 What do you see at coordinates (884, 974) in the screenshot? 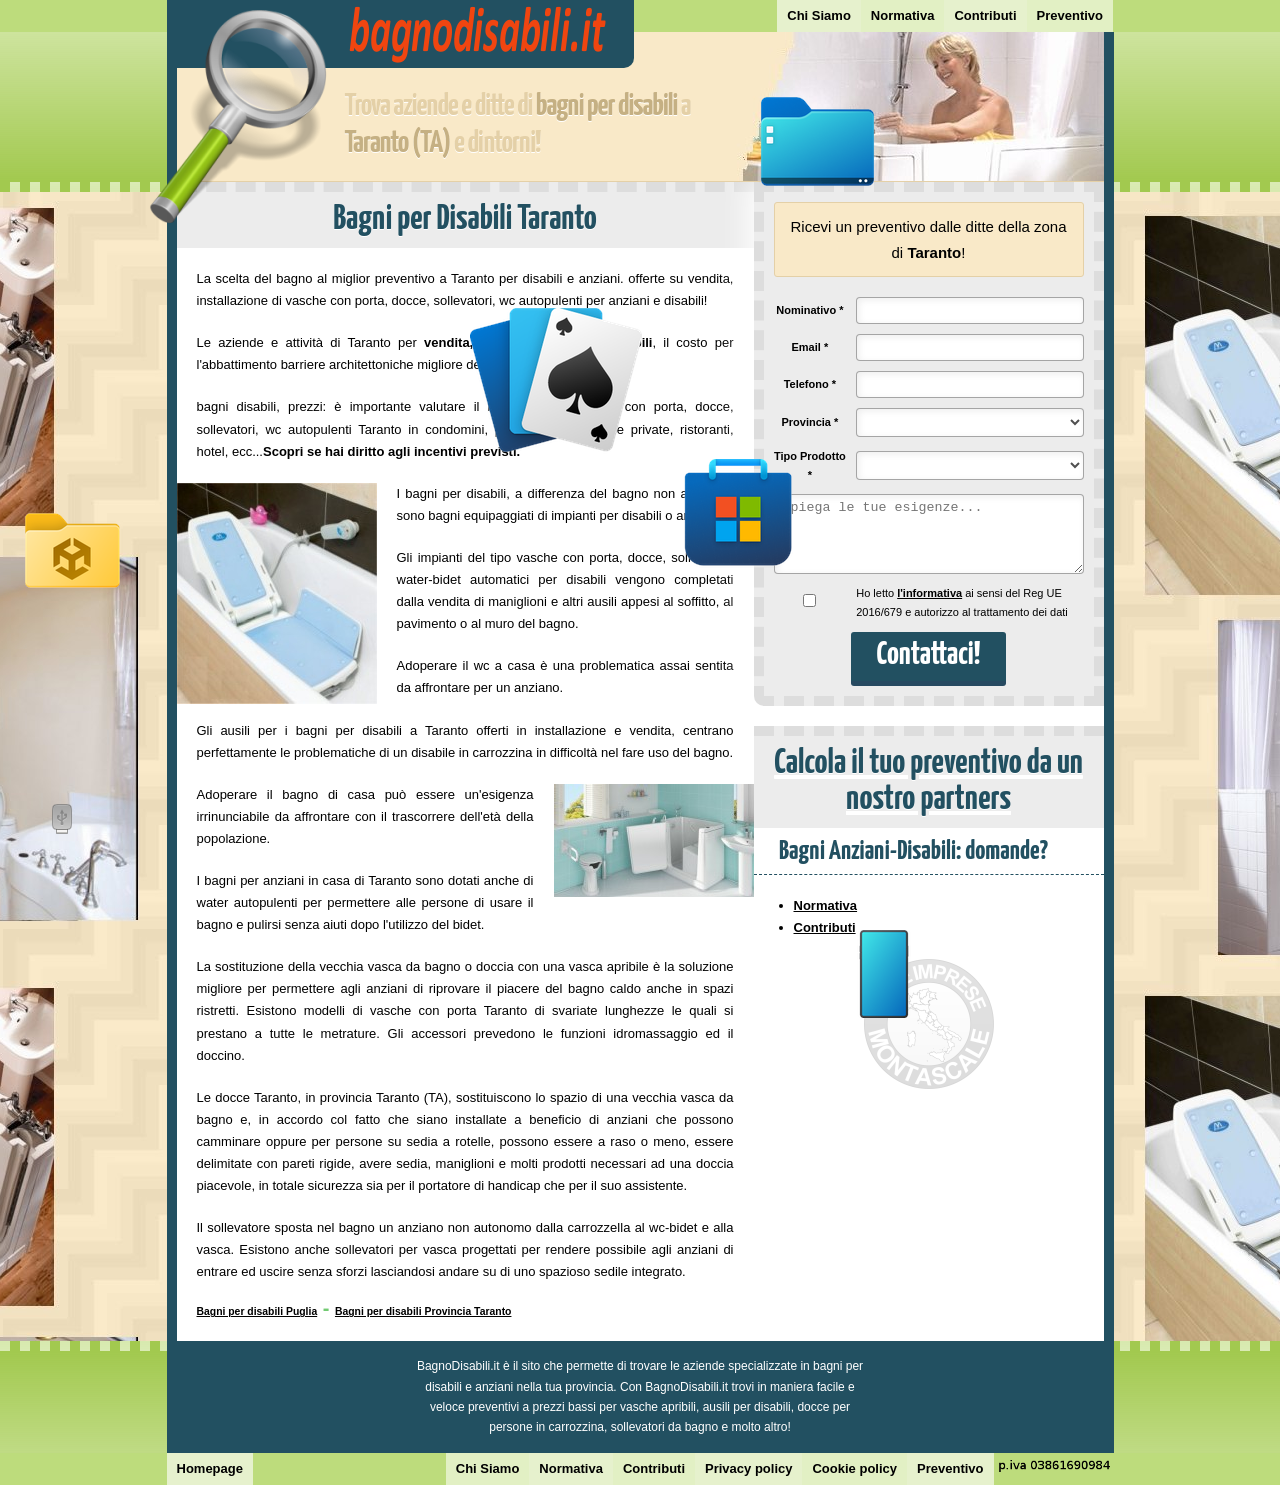
I see `indicates a connected mobile device` at bounding box center [884, 974].